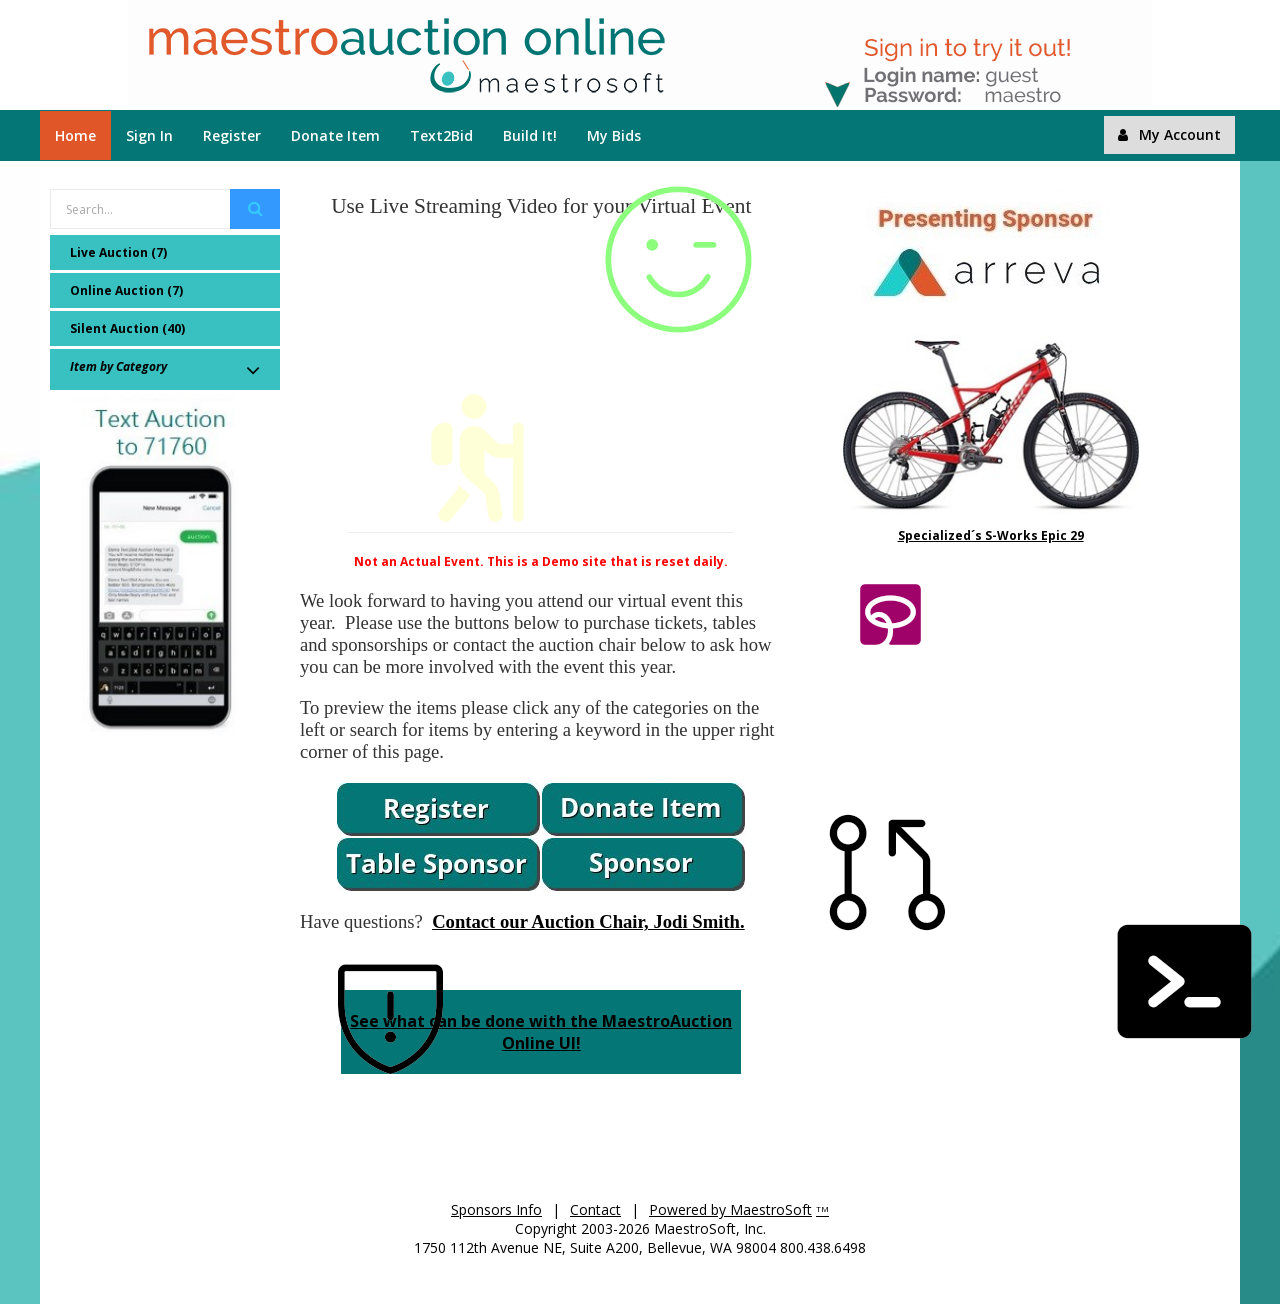 The image size is (1280, 1304). I want to click on explore hiking trails nearby, so click(481, 458).